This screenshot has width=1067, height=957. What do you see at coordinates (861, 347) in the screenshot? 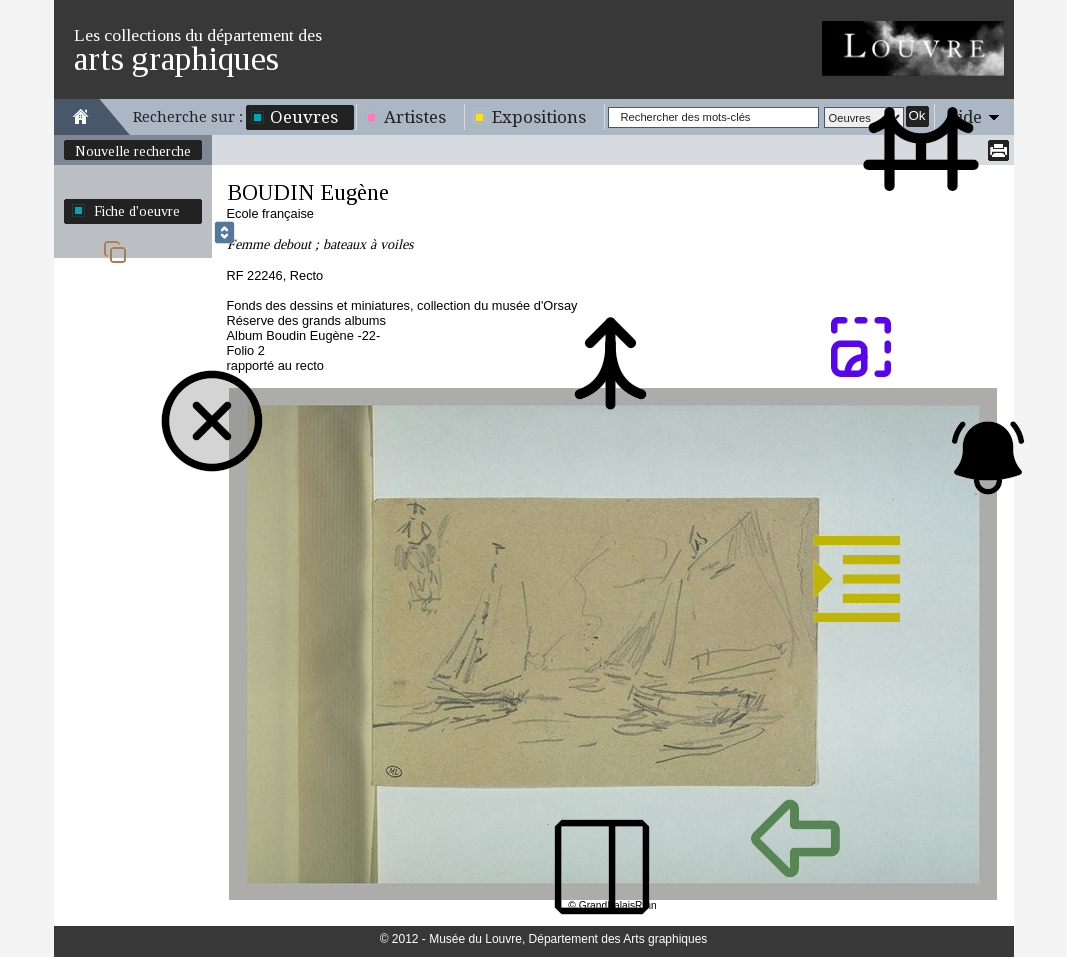
I see `enable picture-in-picture mode for an image` at bounding box center [861, 347].